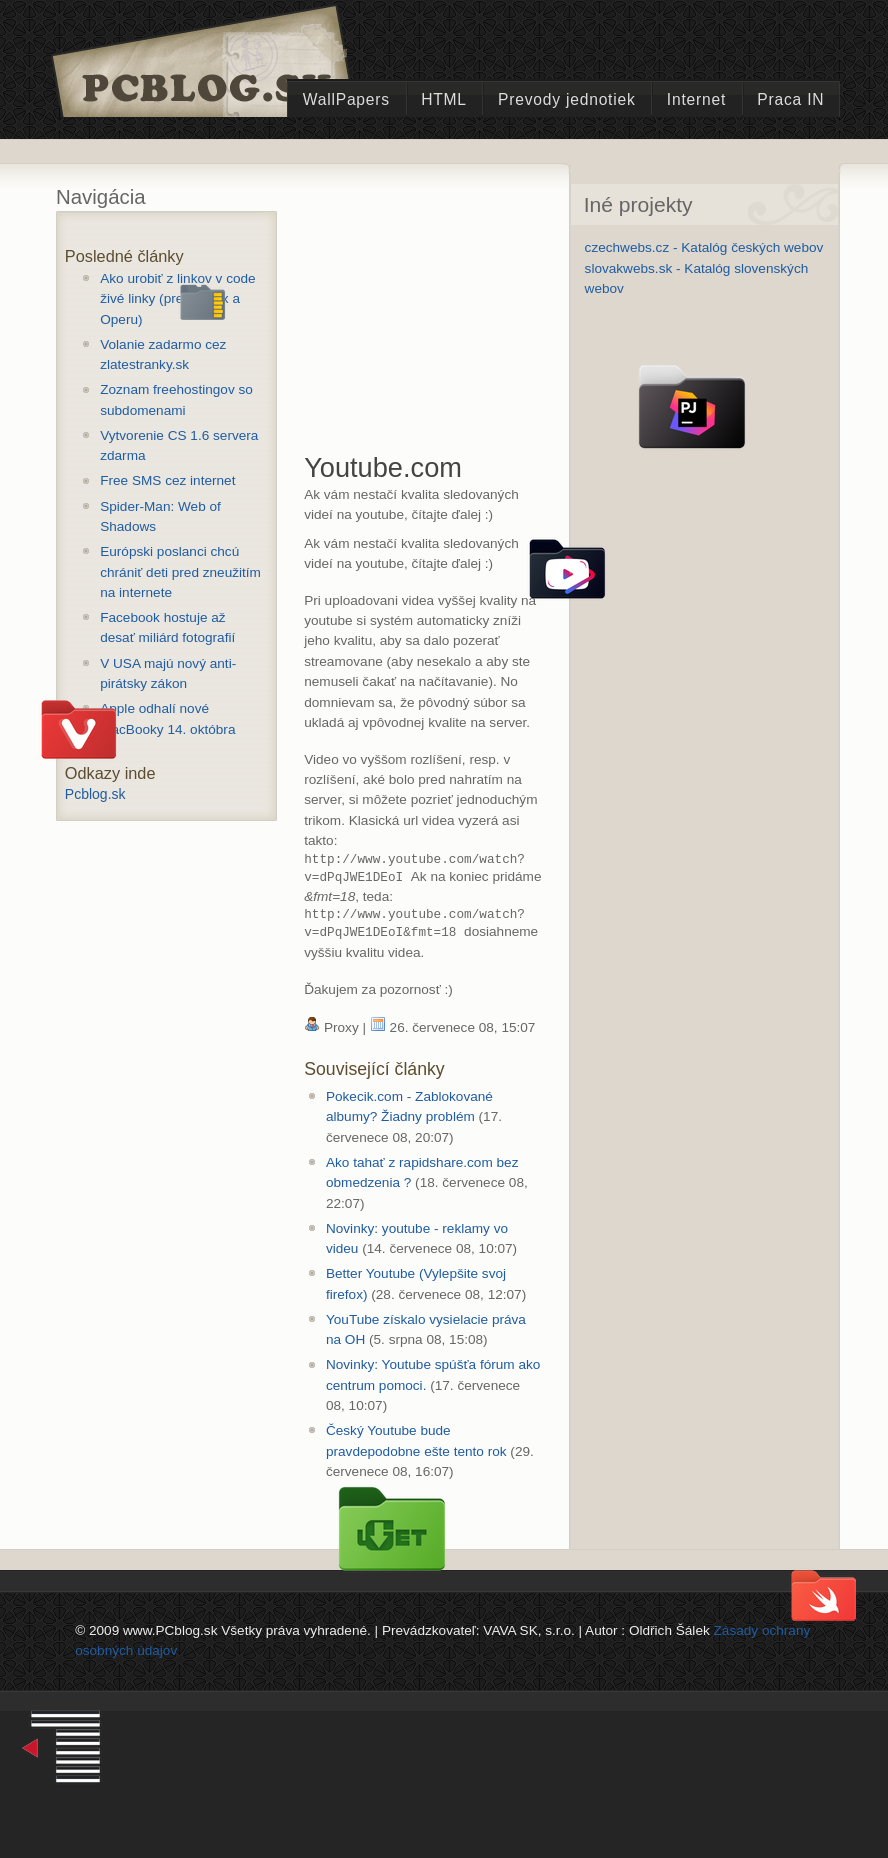  What do you see at coordinates (691, 409) in the screenshot?
I see `open jetbrains projector project folder` at bounding box center [691, 409].